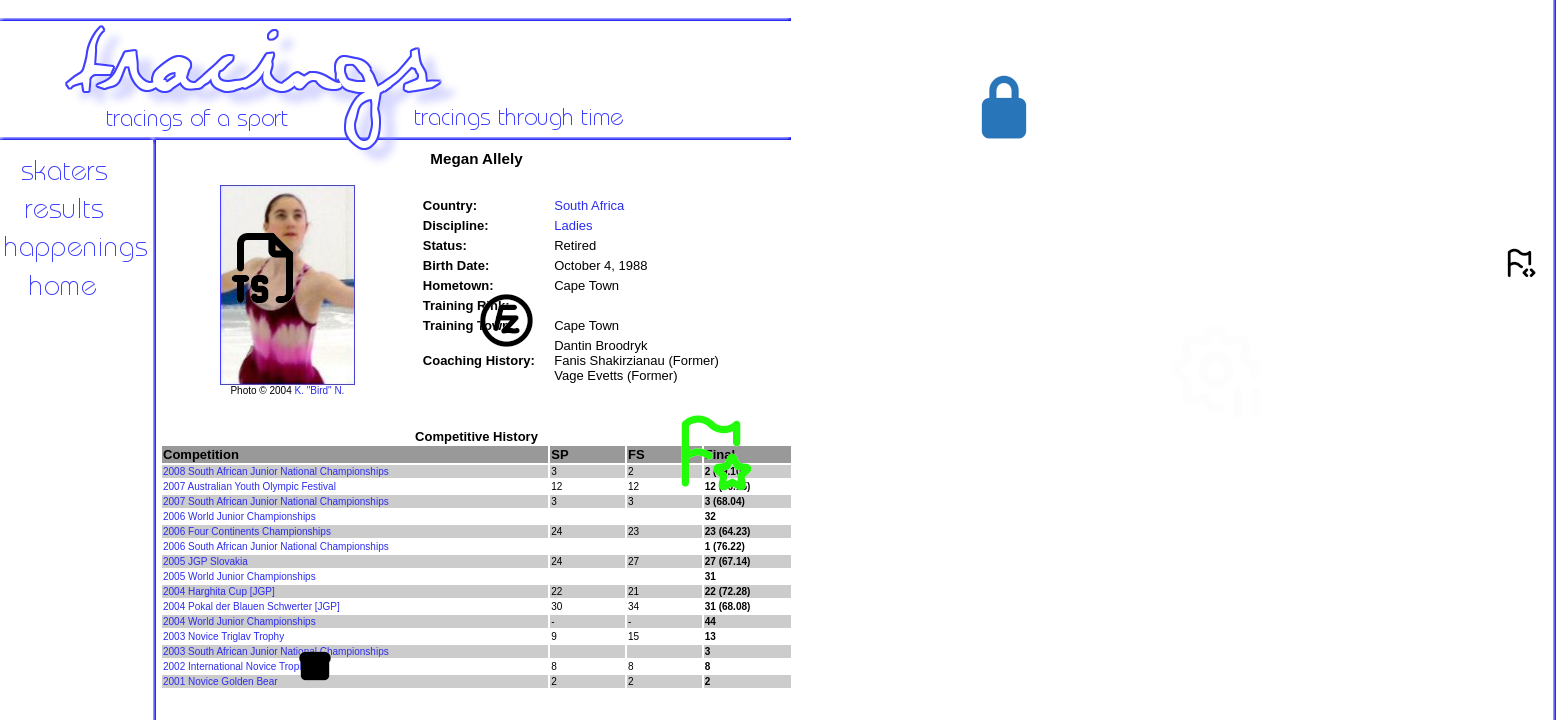  What do you see at coordinates (1216, 370) in the screenshot?
I see `pause settings synchronization` at bounding box center [1216, 370].